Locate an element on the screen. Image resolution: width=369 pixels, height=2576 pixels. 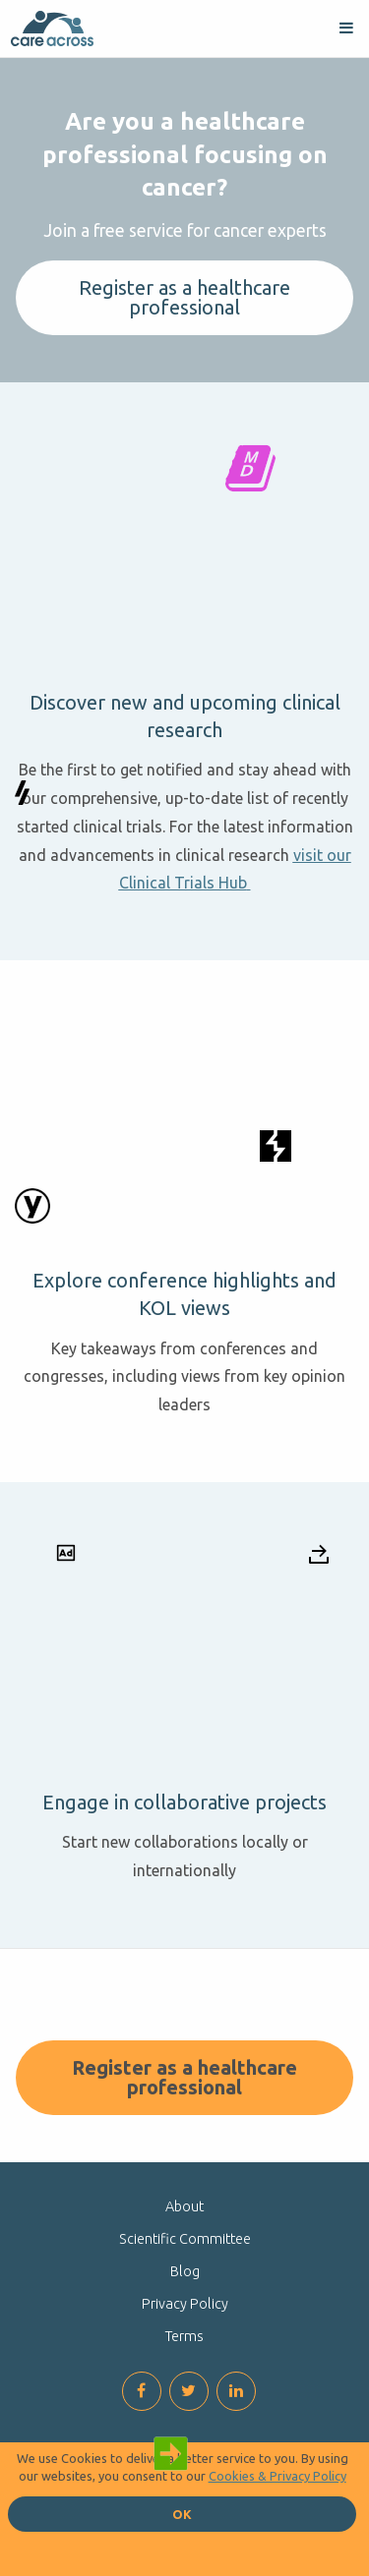
visit portswigger website or resources is located at coordinates (276, 1146).